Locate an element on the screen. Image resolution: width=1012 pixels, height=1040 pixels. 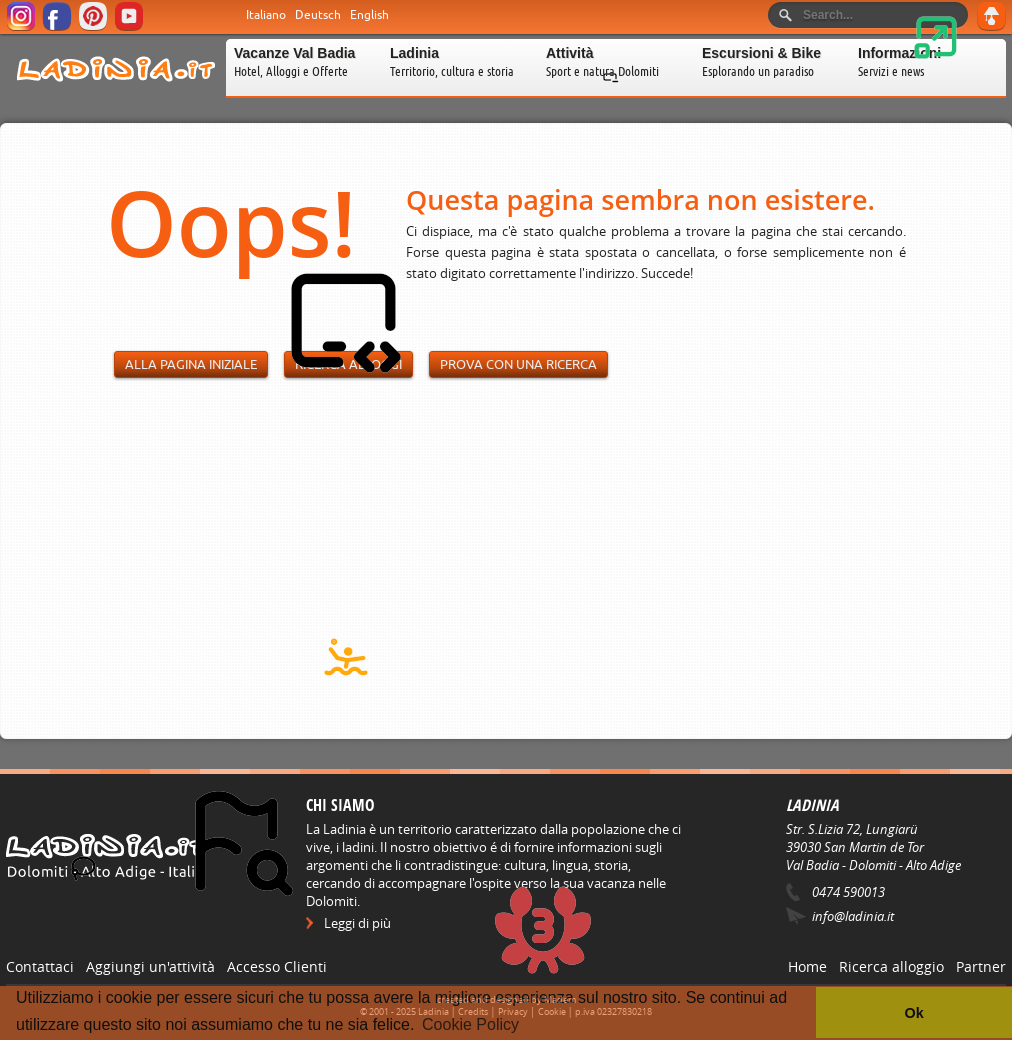
open code editor on tablet device is located at coordinates (343, 320).